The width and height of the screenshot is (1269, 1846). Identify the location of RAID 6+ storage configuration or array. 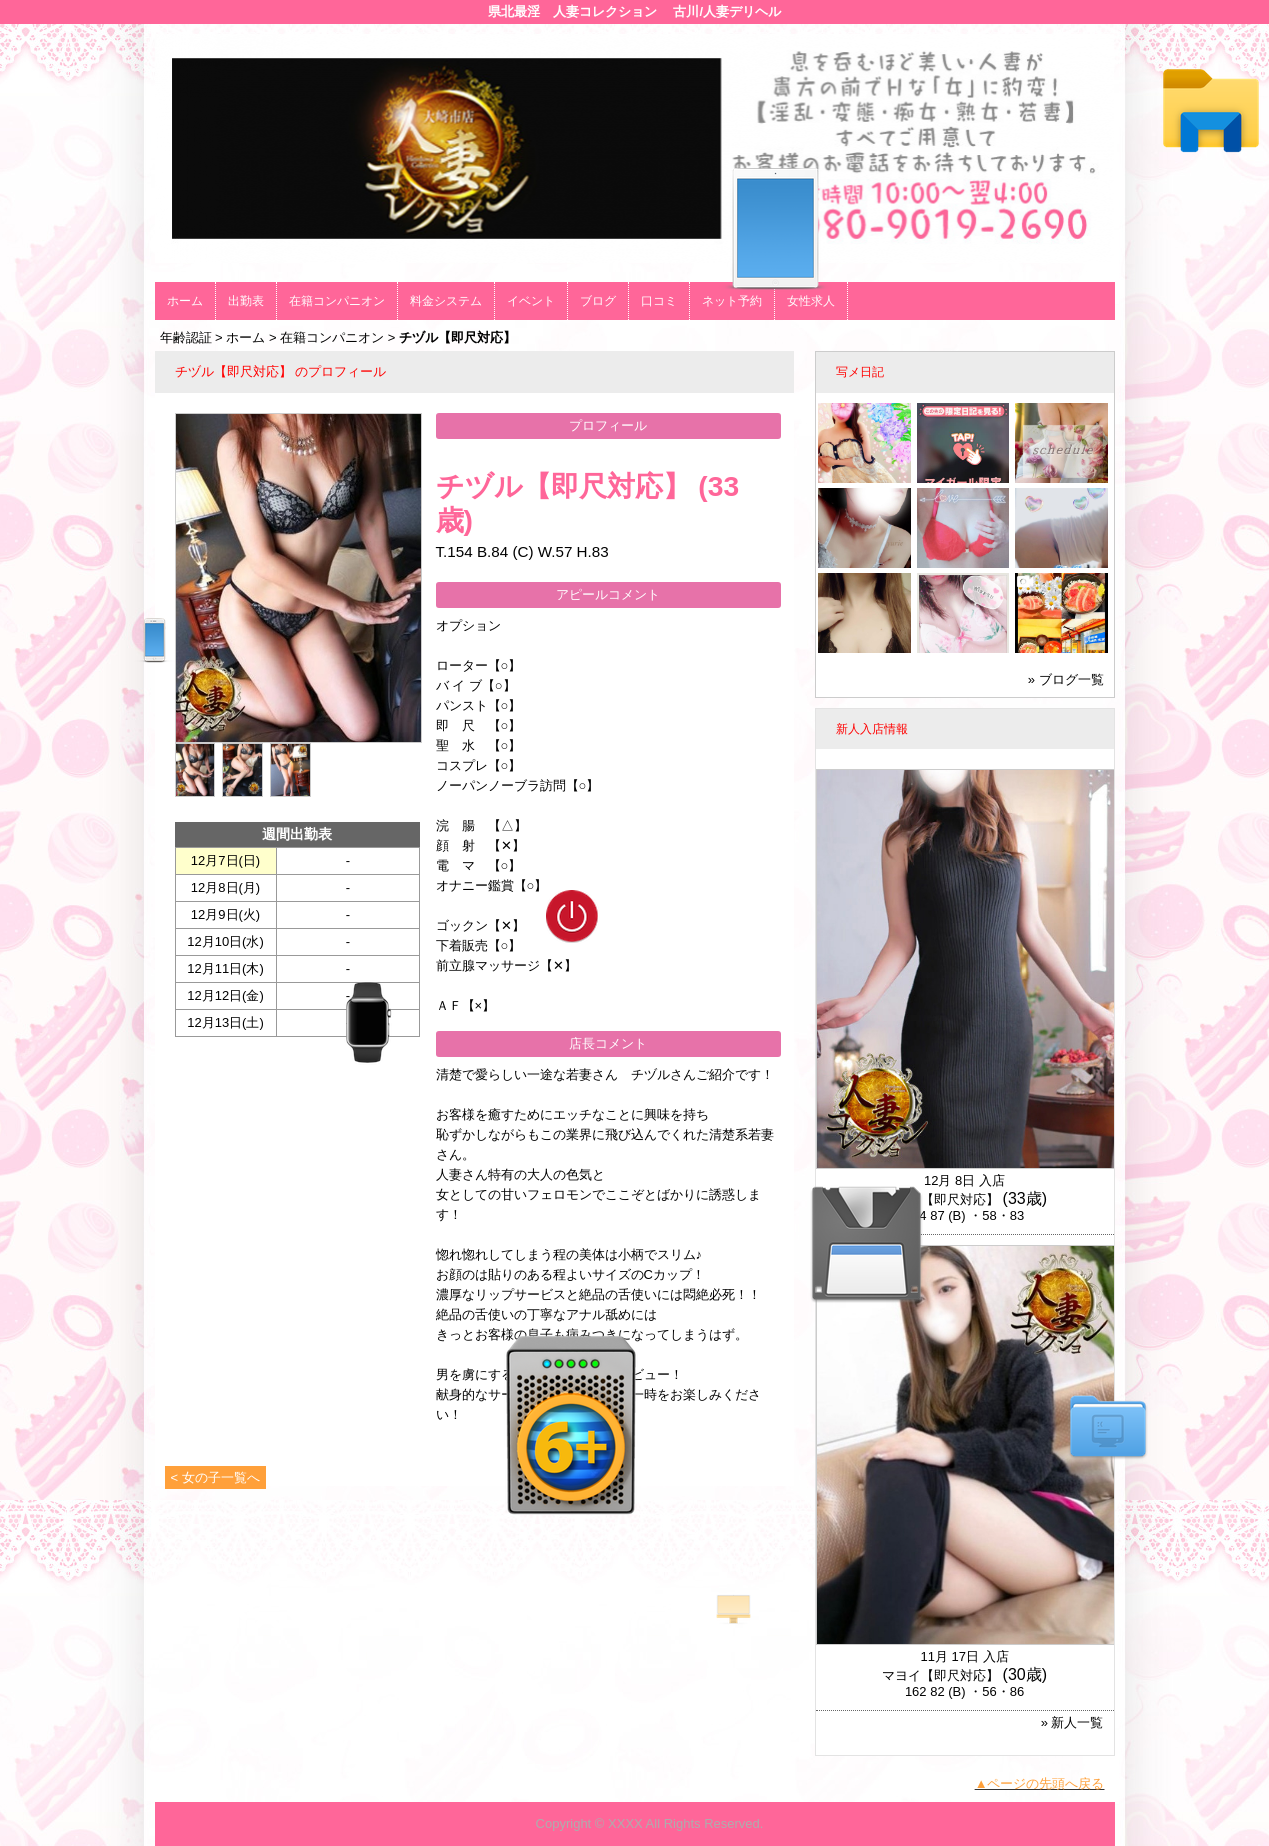
(571, 1425).